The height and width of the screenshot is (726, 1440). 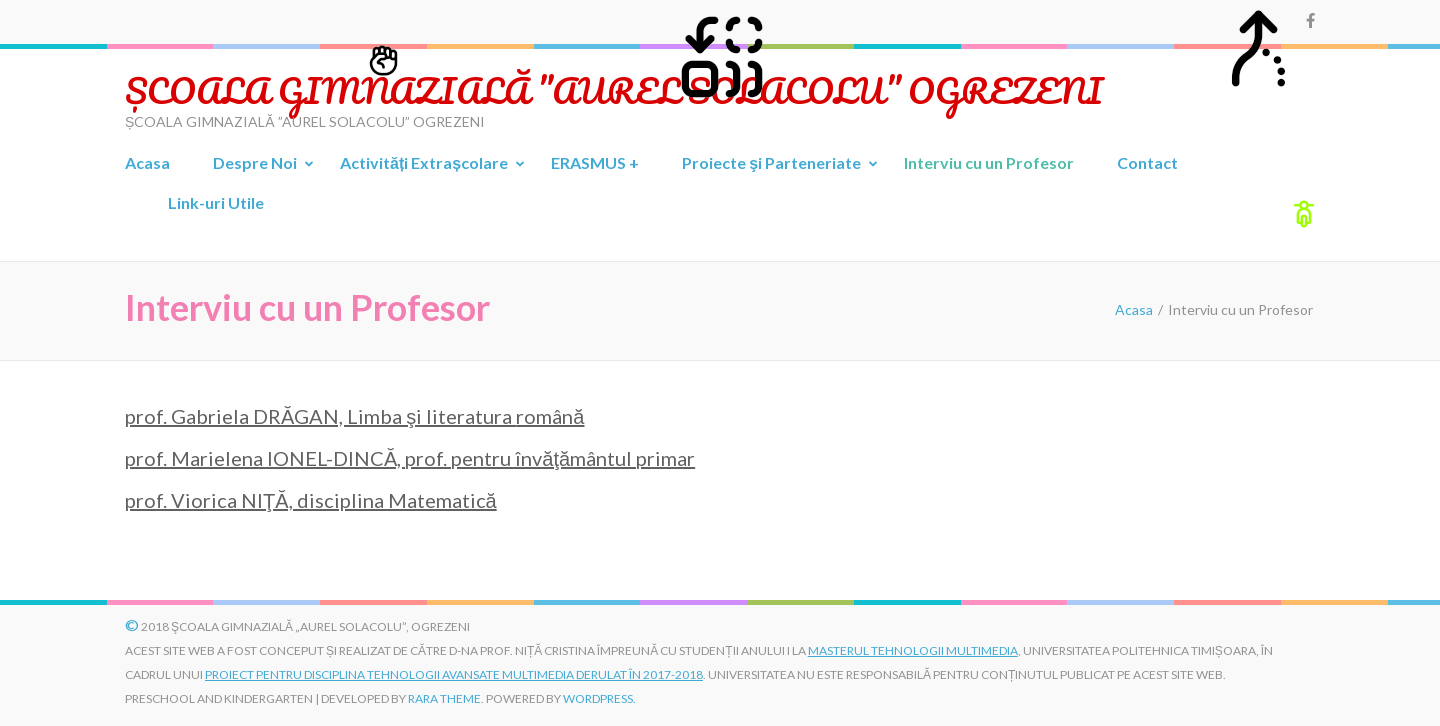 I want to click on merge content from right into main branch, so click(x=1258, y=48).